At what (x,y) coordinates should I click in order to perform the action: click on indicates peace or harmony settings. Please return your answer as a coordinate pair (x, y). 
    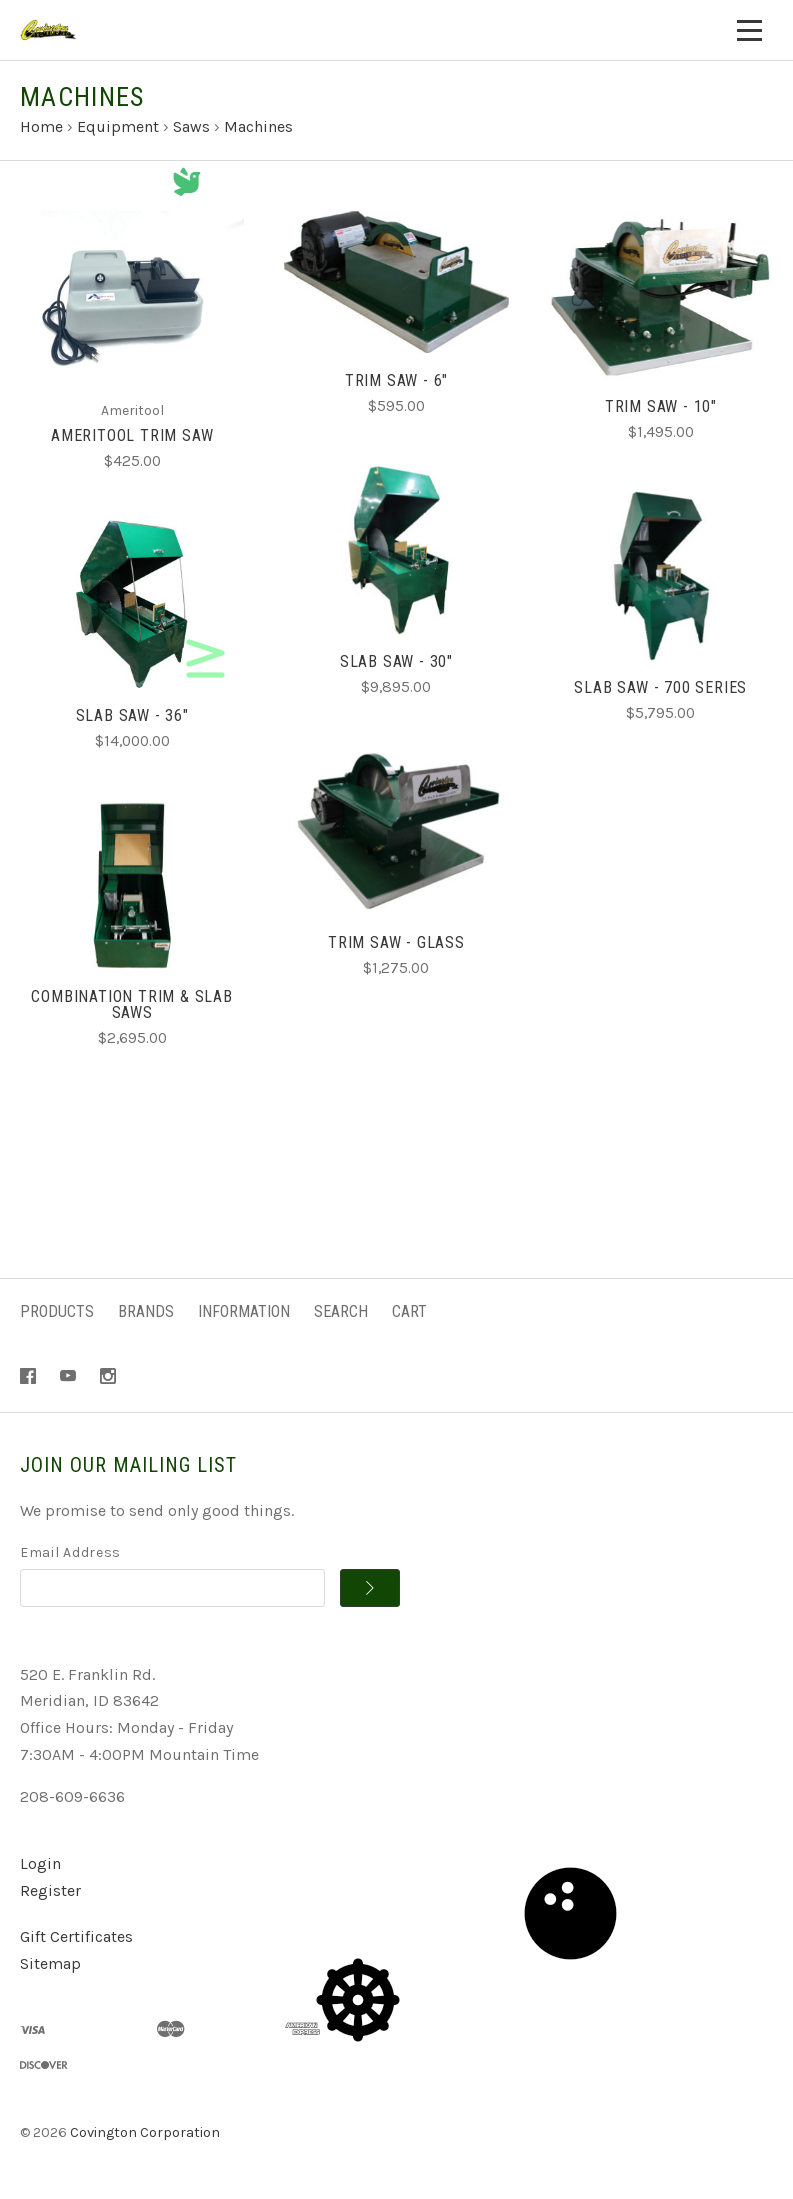
    Looking at the image, I should click on (186, 182).